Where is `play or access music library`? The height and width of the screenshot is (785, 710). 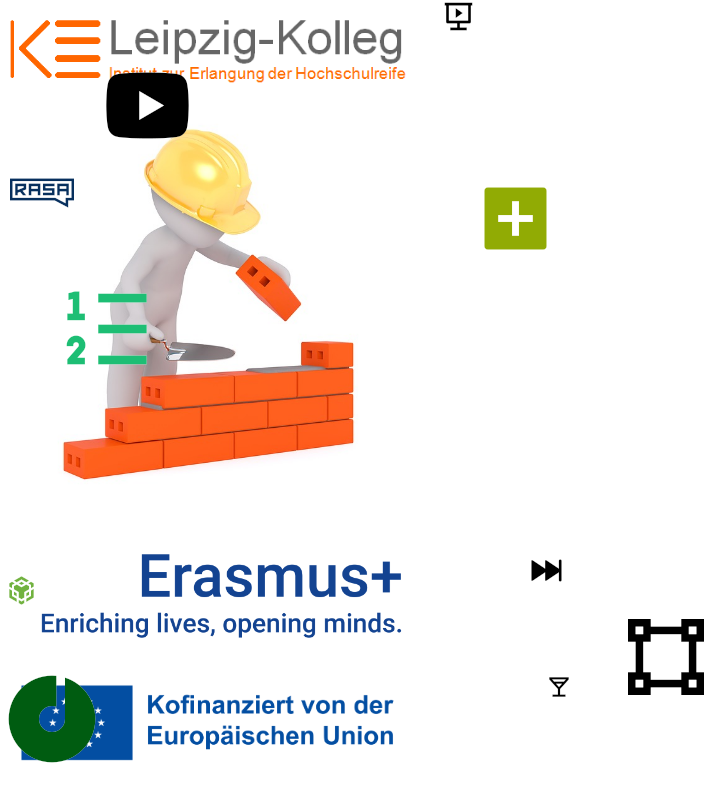
play or access music library is located at coordinates (52, 719).